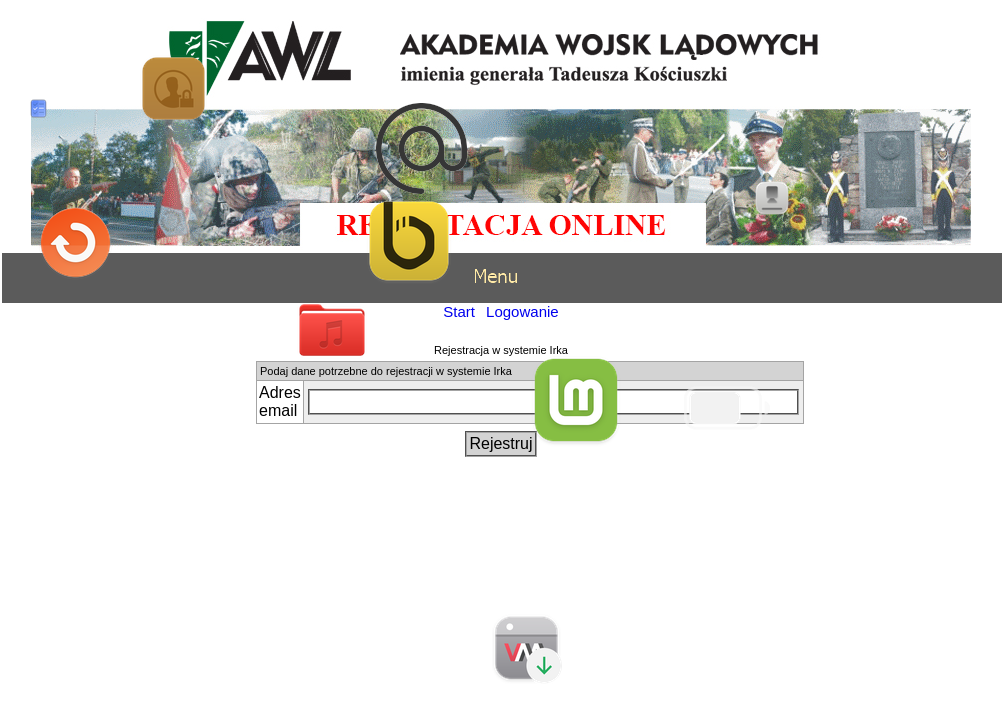  Describe the element at coordinates (409, 241) in the screenshot. I see `open beekeeper studio database manager` at that location.